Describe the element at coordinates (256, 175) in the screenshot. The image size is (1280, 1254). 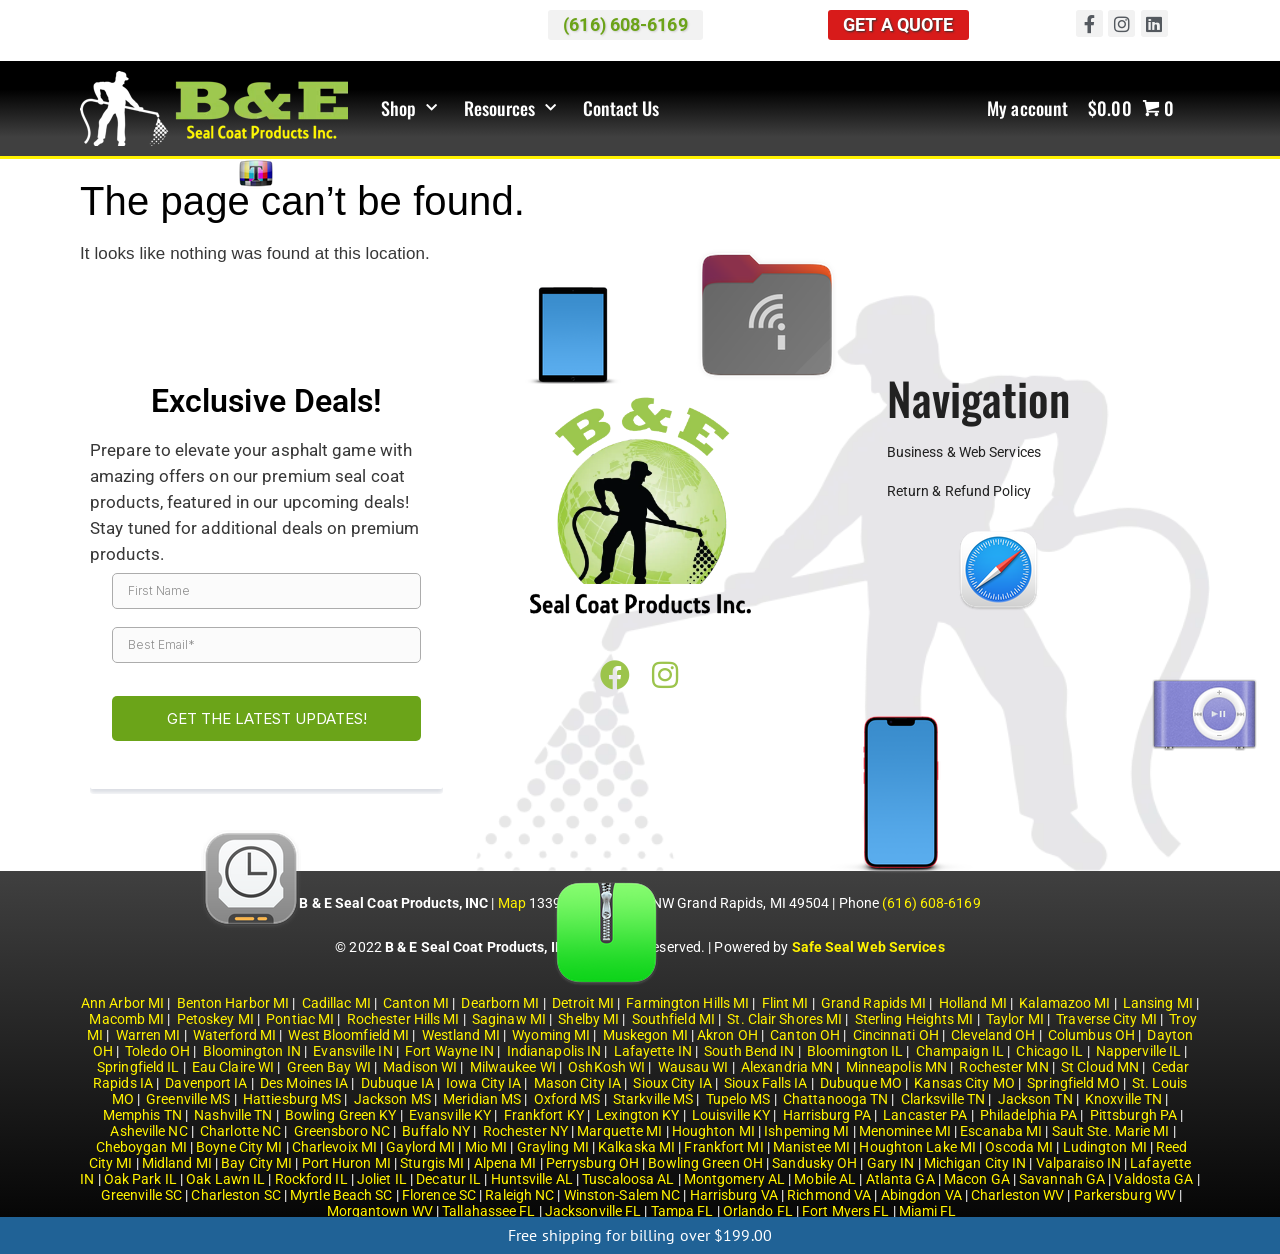
I see `access text and title generator tools` at that location.